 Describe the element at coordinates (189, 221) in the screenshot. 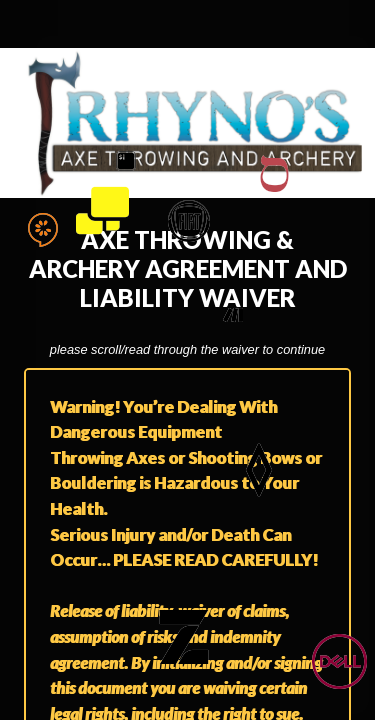

I see `fiat brand or vehicle identification` at that location.